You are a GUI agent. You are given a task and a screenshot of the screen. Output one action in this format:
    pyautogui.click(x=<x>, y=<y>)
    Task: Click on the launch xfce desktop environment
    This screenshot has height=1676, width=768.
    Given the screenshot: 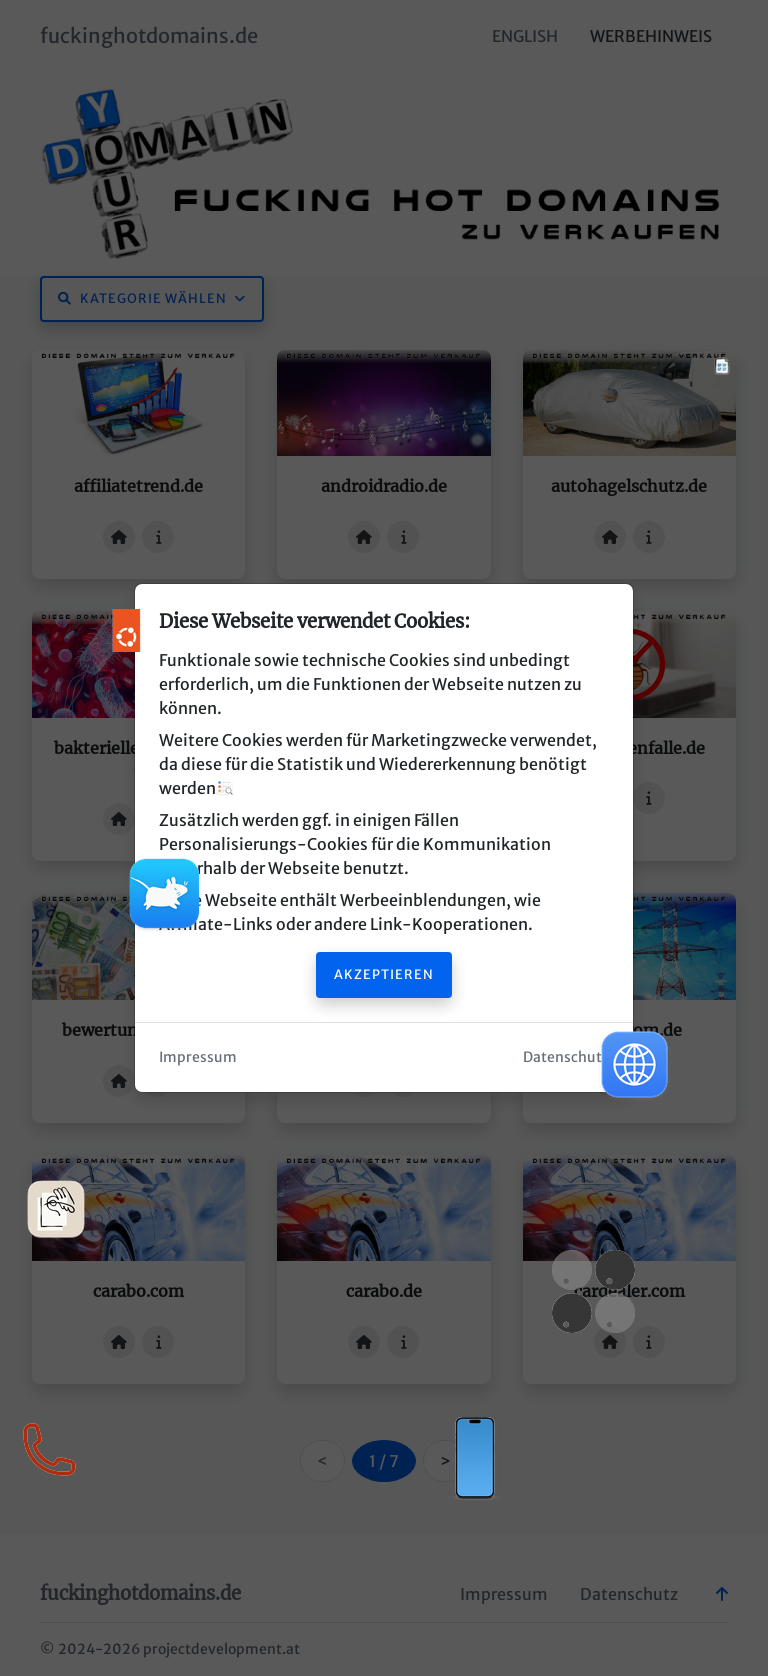 What is the action you would take?
    pyautogui.click(x=164, y=893)
    